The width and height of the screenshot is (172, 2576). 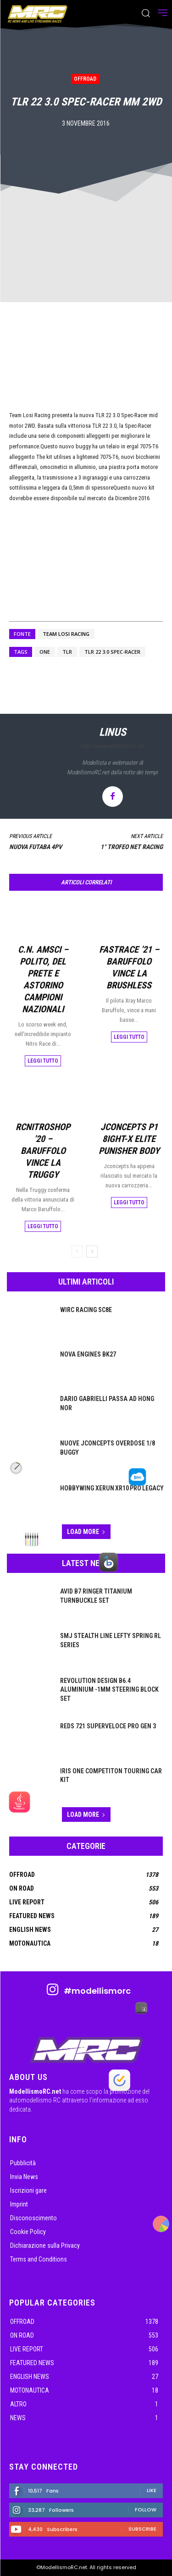 I want to click on open java application settings, so click(x=19, y=1802).